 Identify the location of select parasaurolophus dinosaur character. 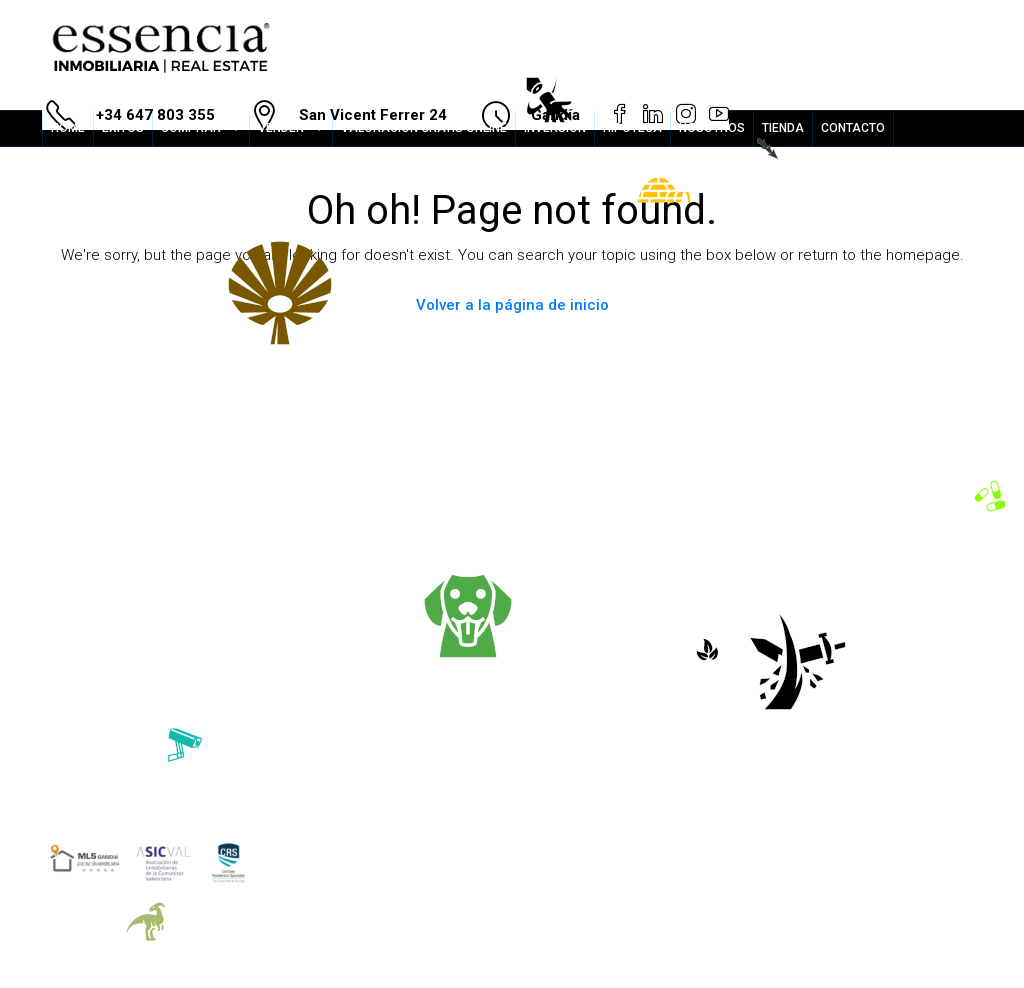
(146, 922).